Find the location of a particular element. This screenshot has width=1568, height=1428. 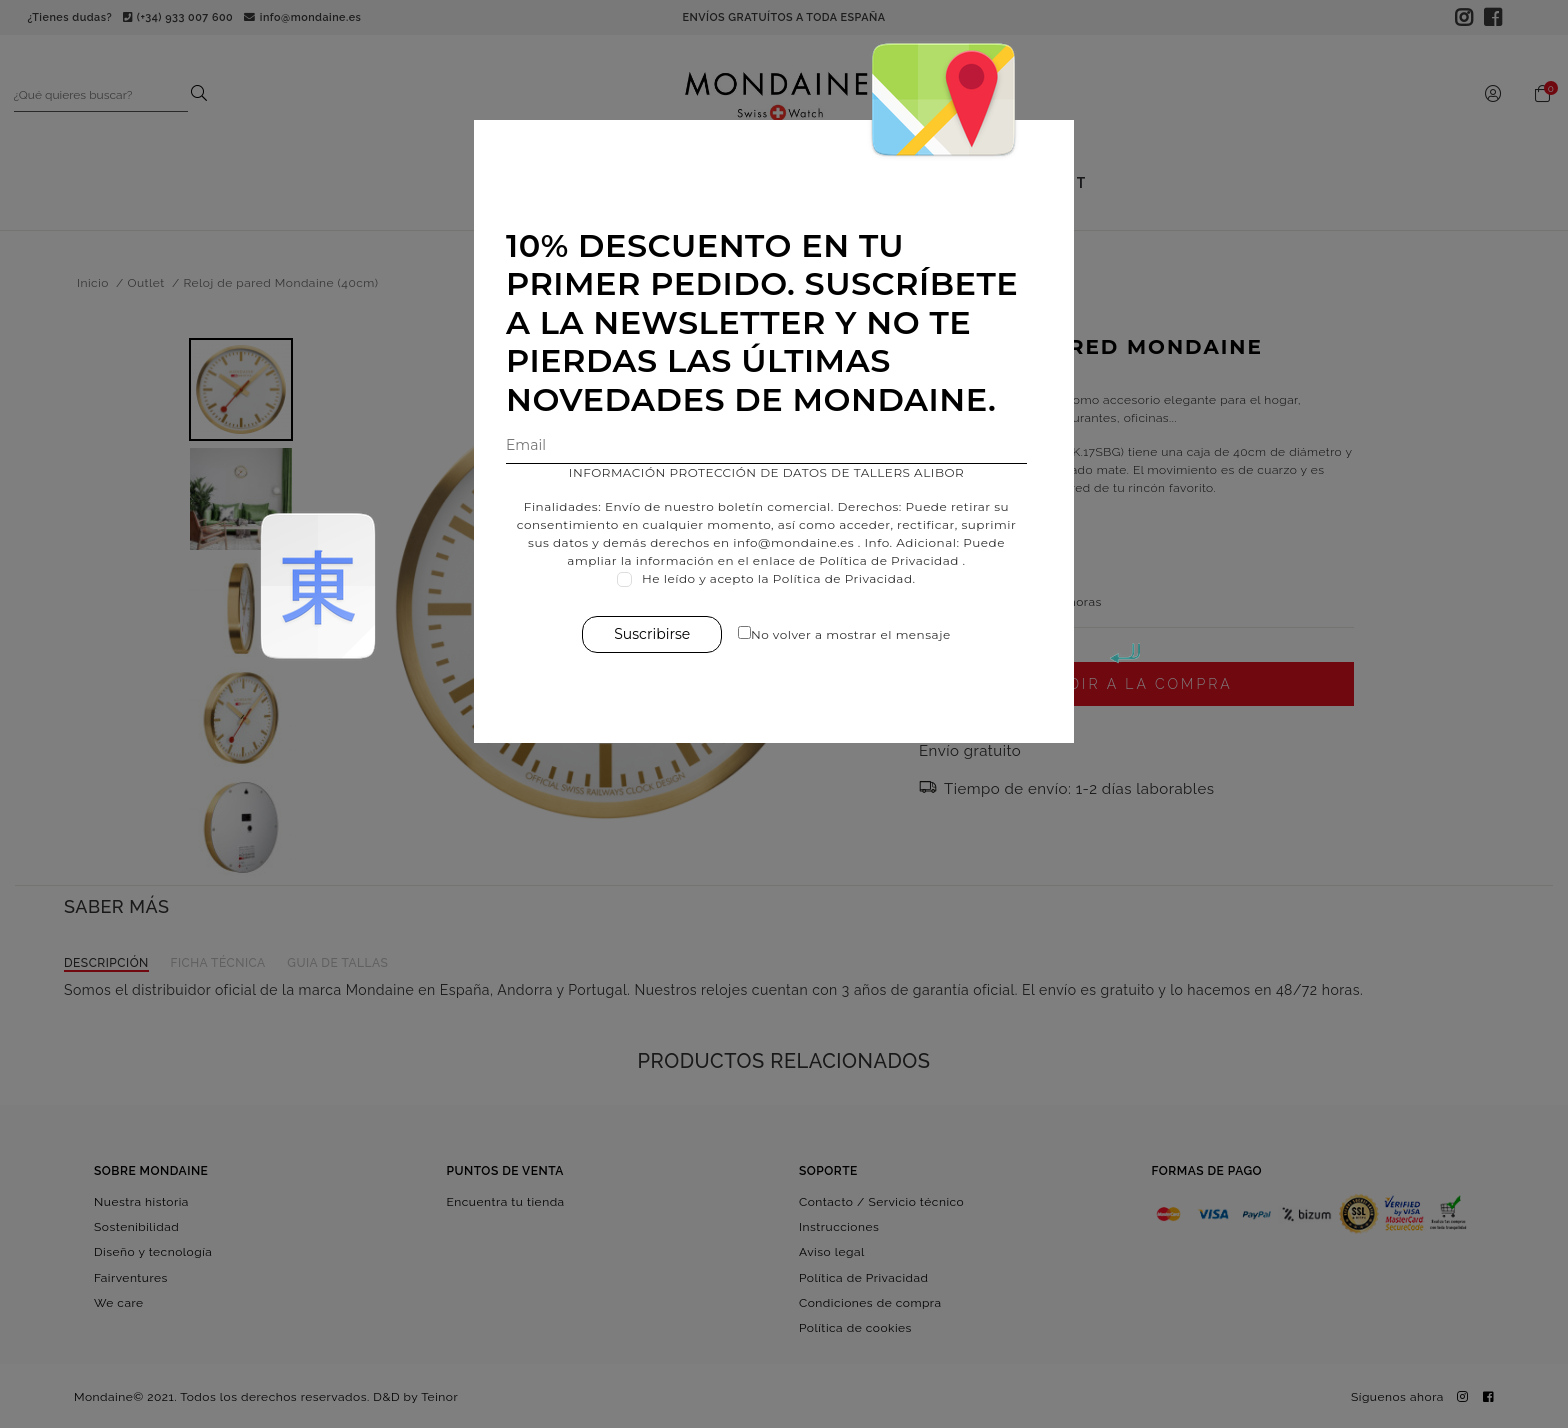

open gnome maps application is located at coordinates (943, 99).